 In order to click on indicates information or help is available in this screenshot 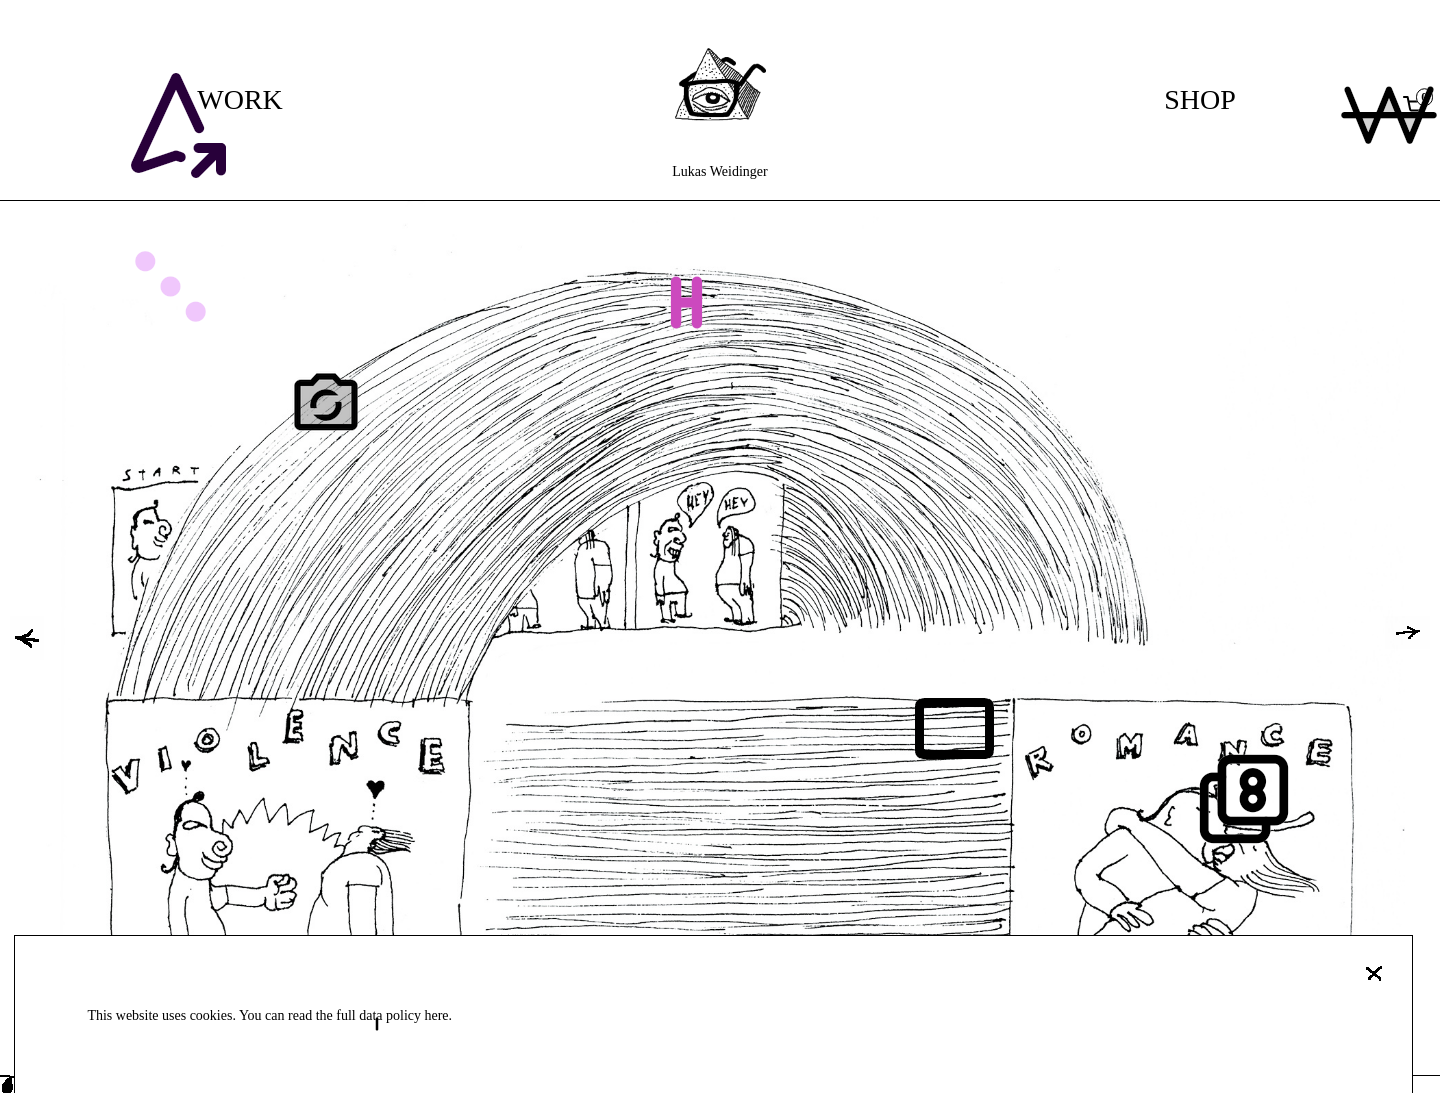, I will do `click(377, 1024)`.